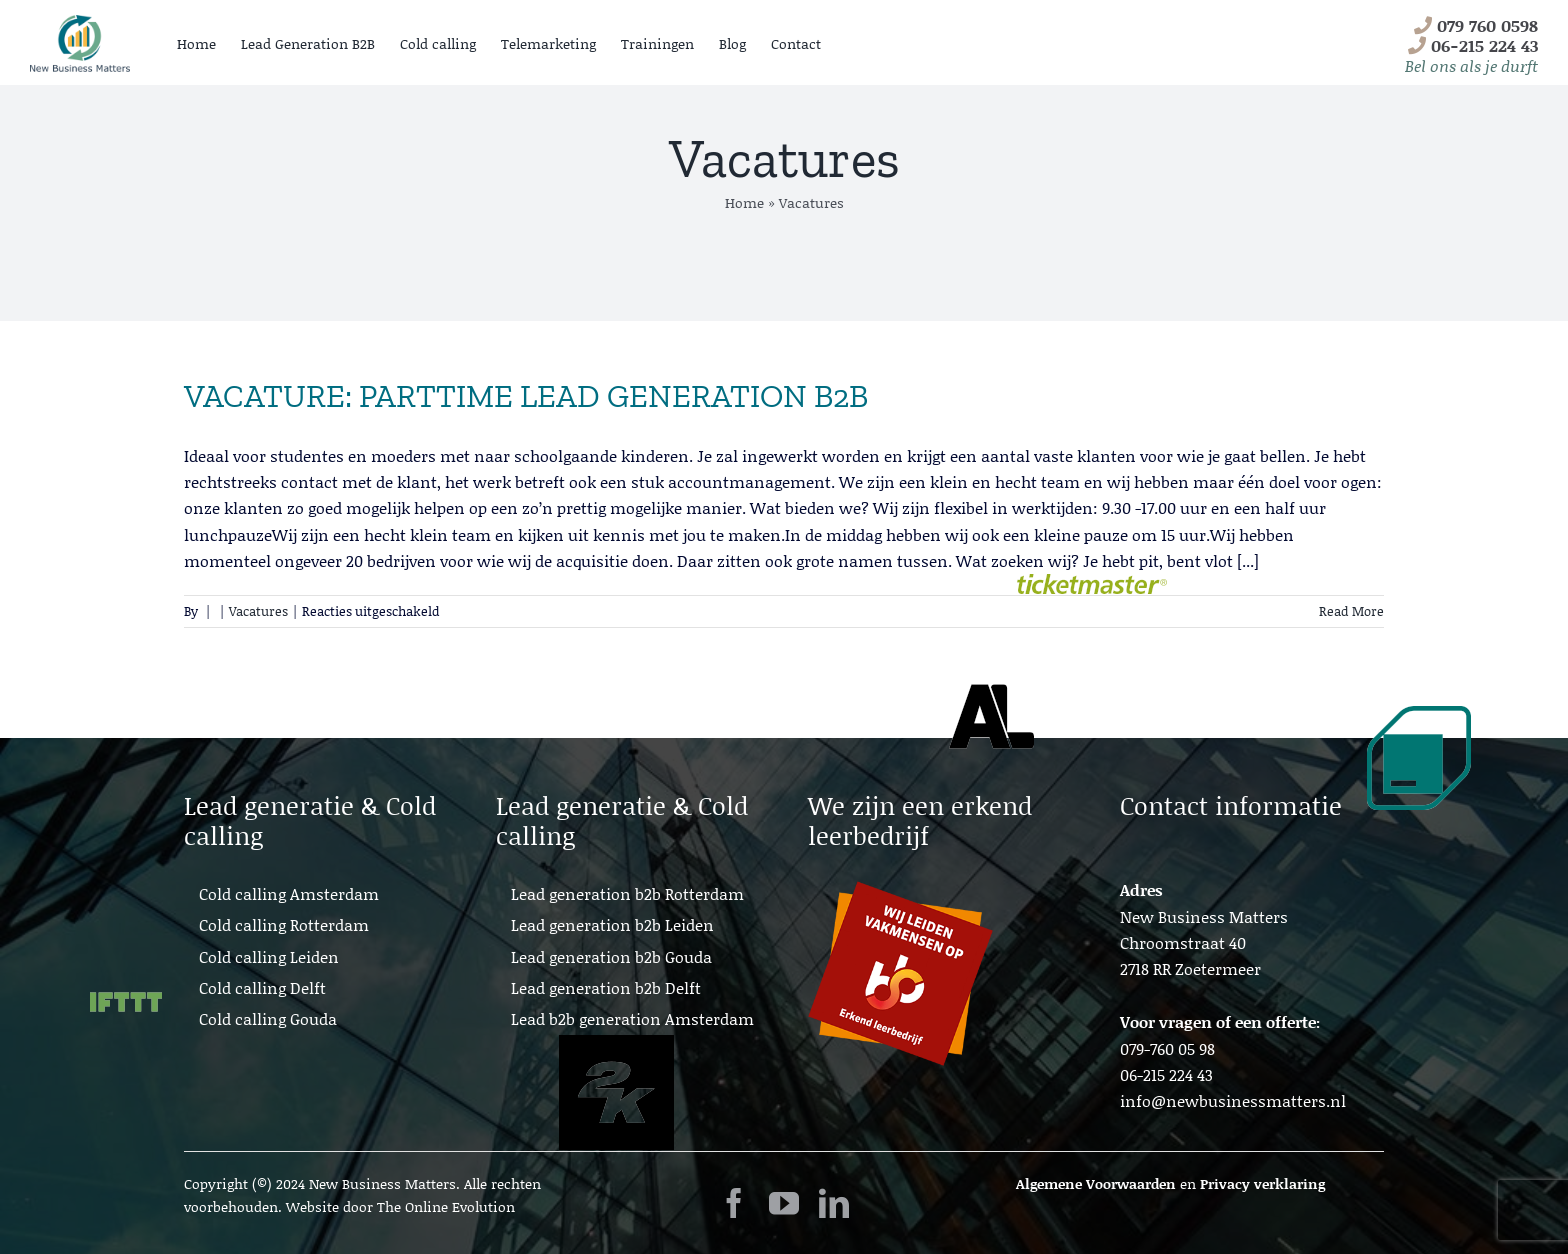 This screenshot has height=1254, width=1568. I want to click on open AniList app or website, so click(991, 716).